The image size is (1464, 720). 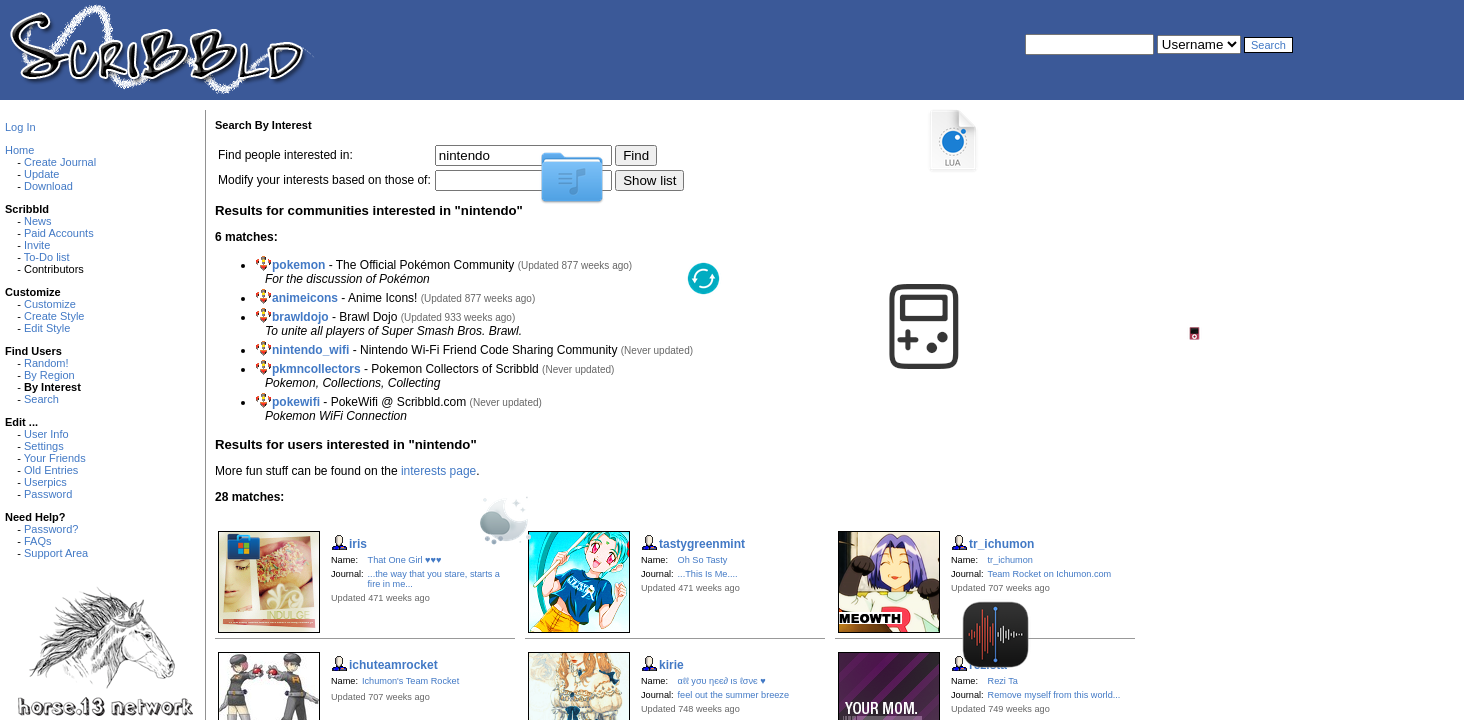 I want to click on indicates a connected iPod nano device, so click(x=1194, y=330).